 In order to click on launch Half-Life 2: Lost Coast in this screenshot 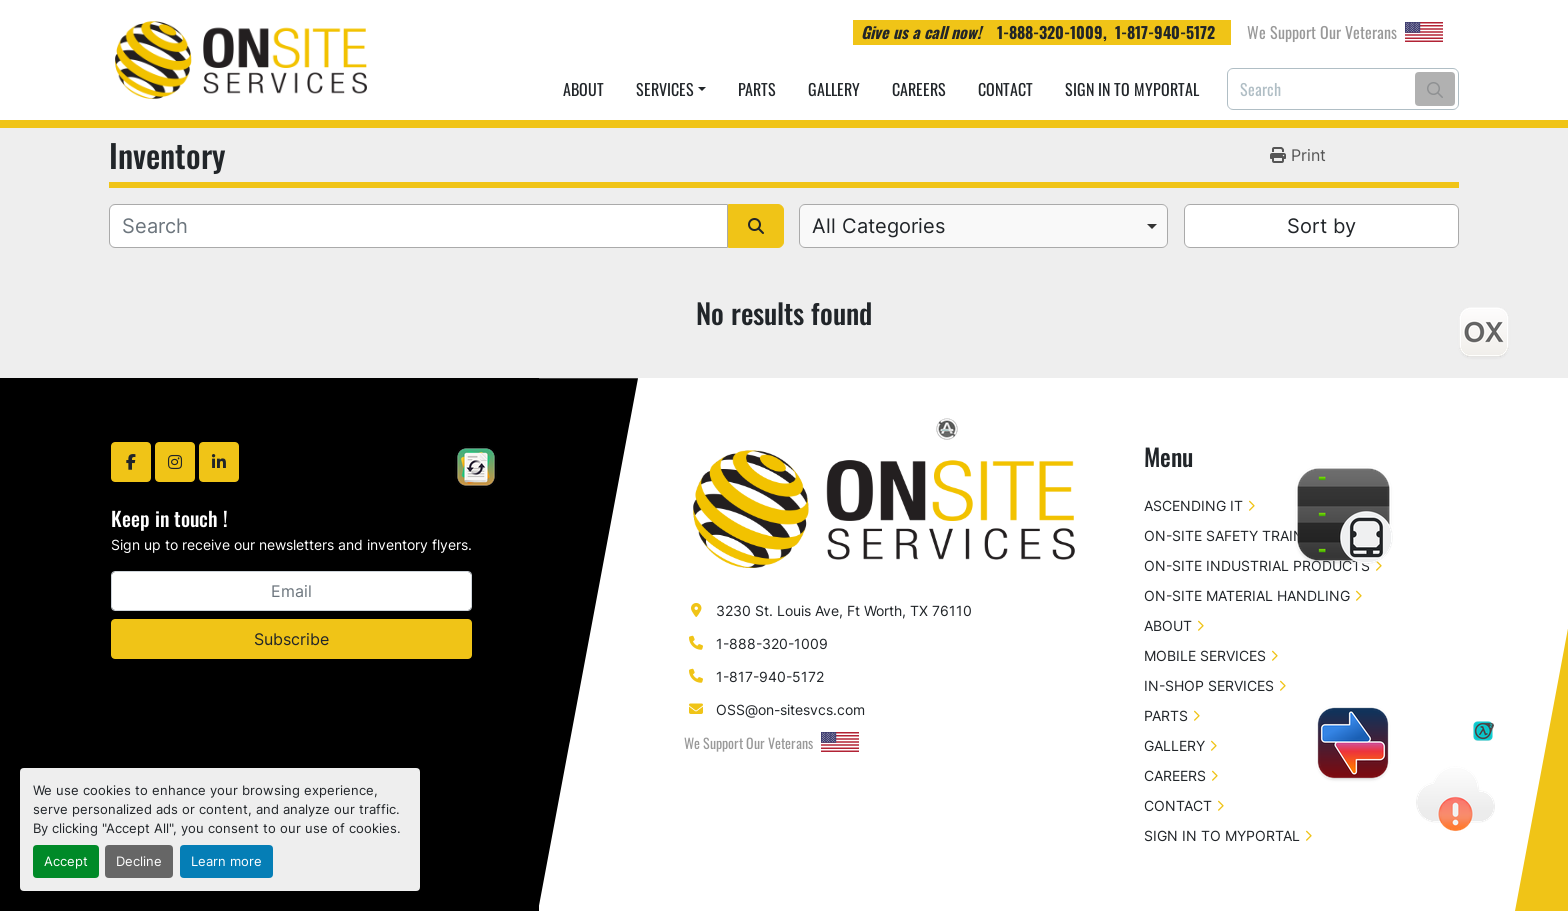, I will do `click(1483, 731)`.